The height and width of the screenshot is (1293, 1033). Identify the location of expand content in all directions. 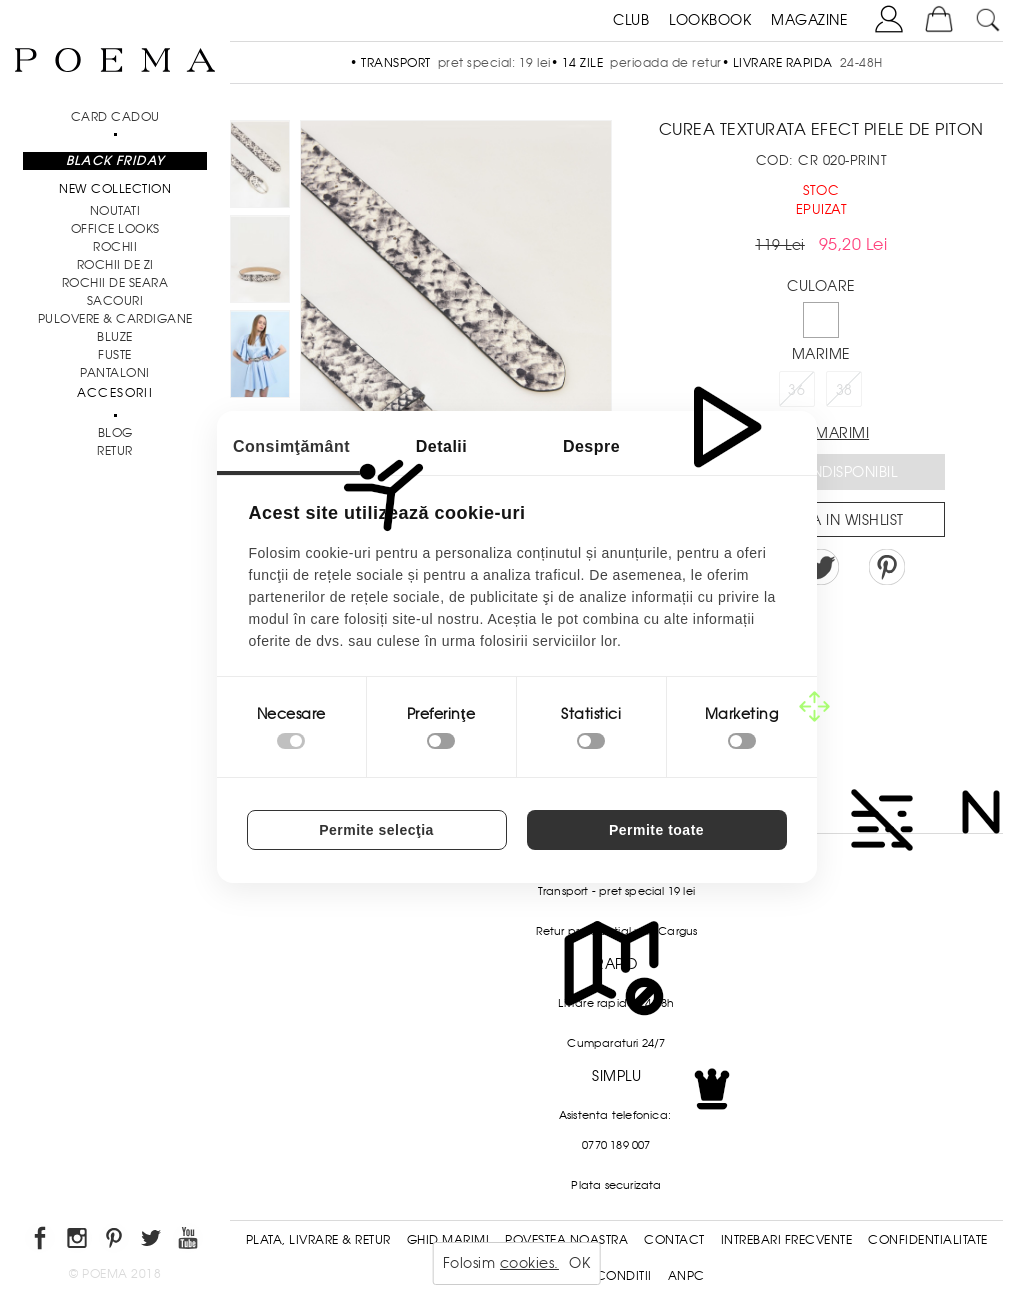
(814, 706).